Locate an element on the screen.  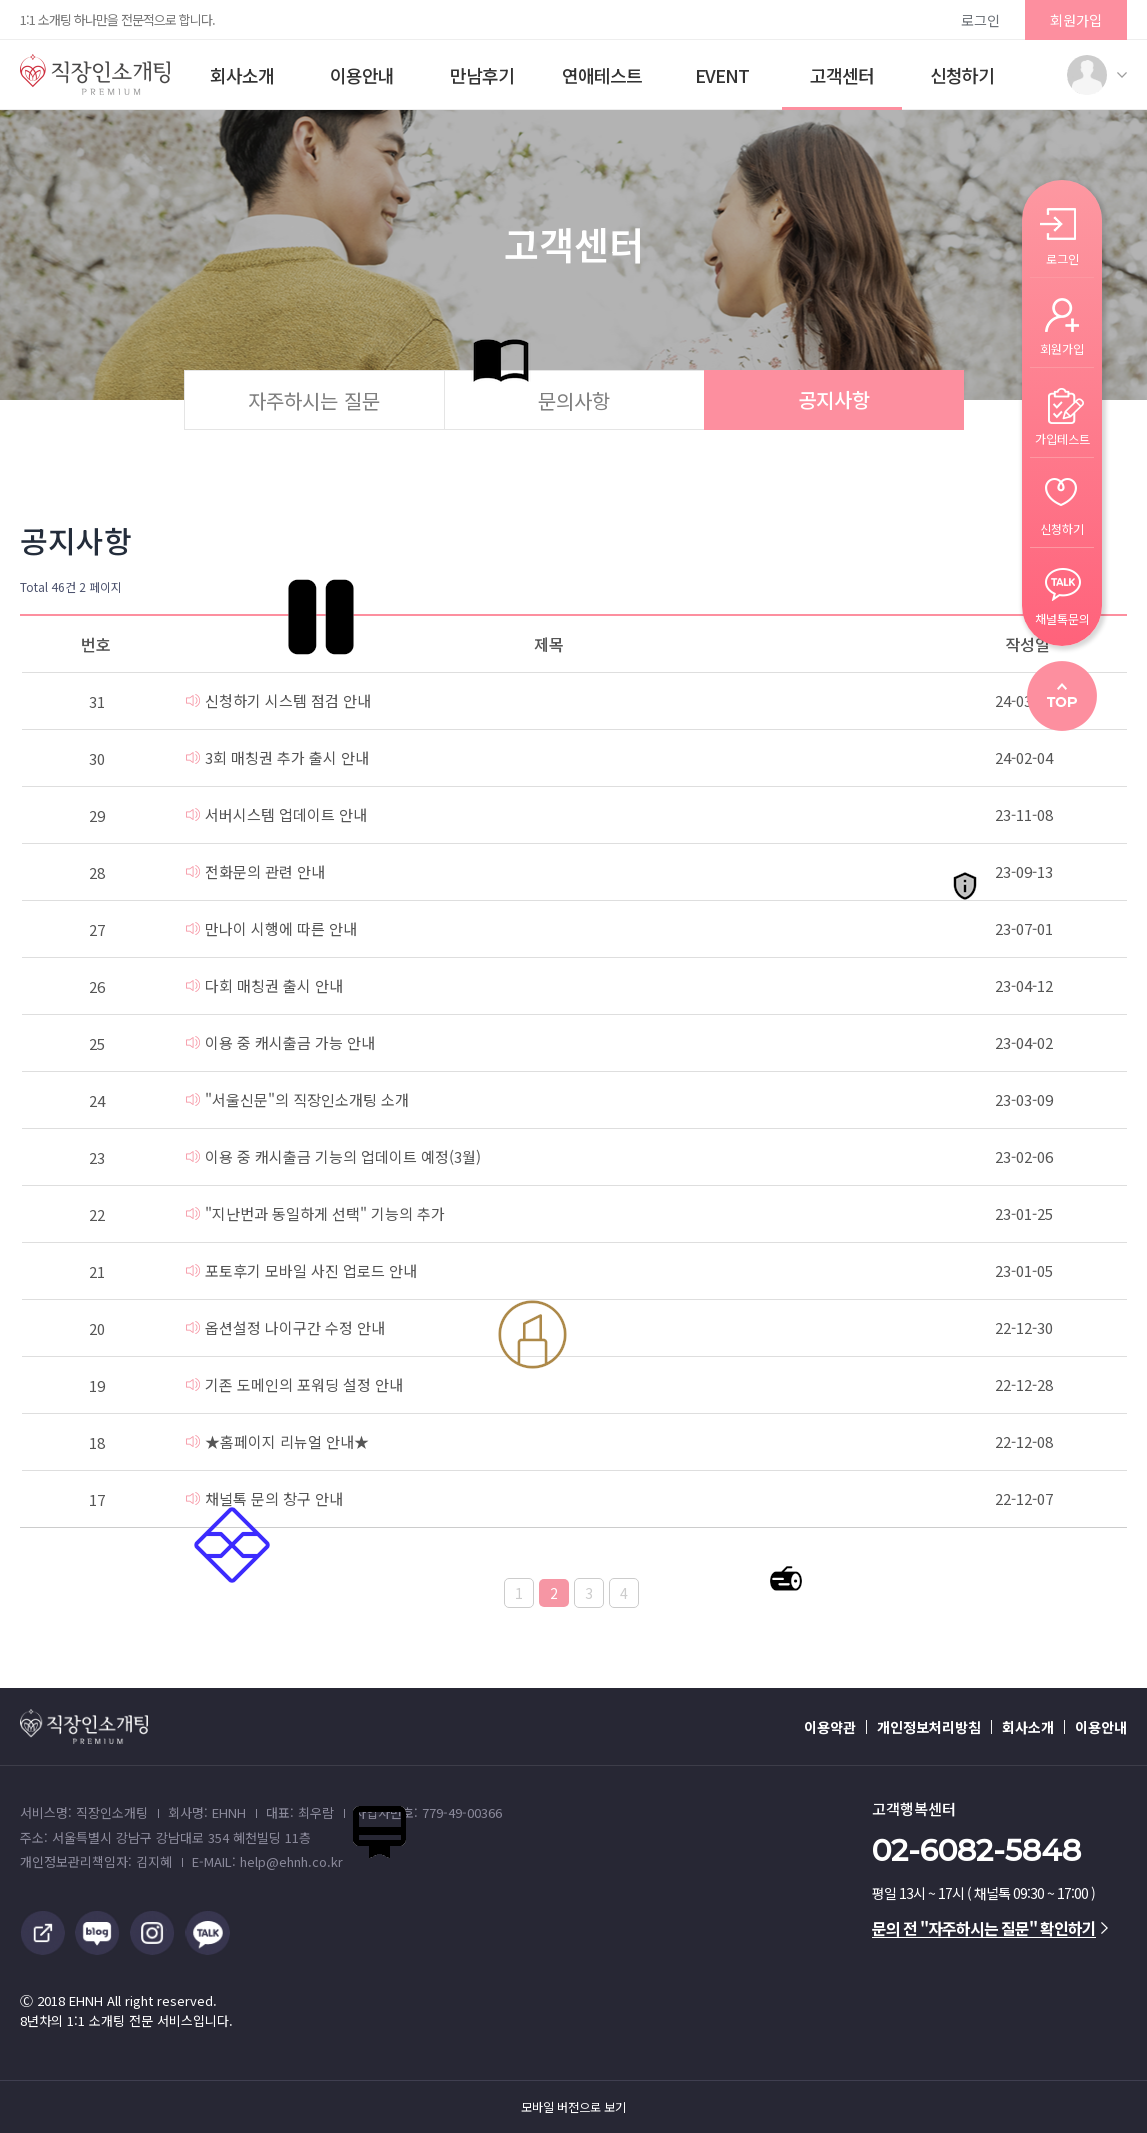
view system logs or activity history is located at coordinates (786, 1580).